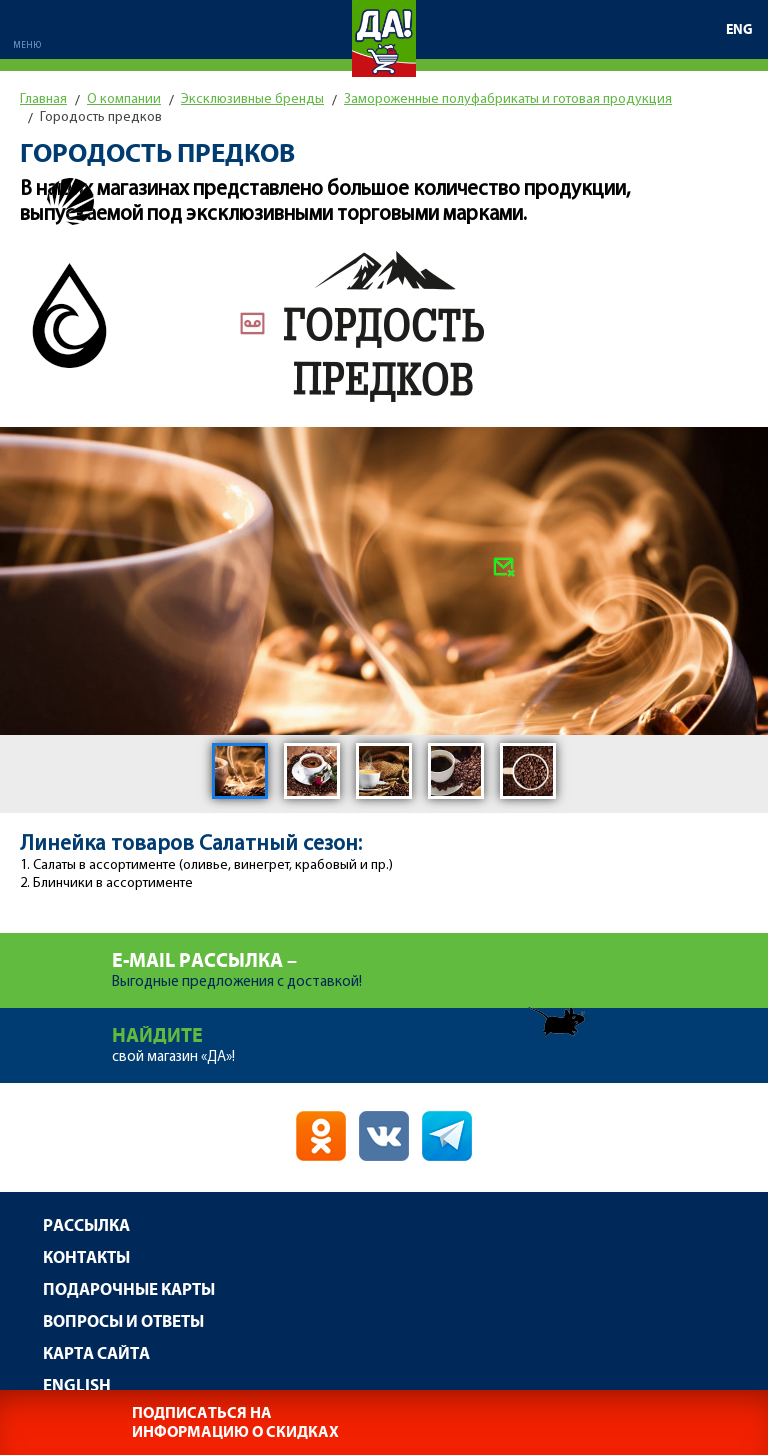 This screenshot has width=768, height=1455. What do you see at coordinates (252, 323) in the screenshot?
I see `play or access cassette tape audio` at bounding box center [252, 323].